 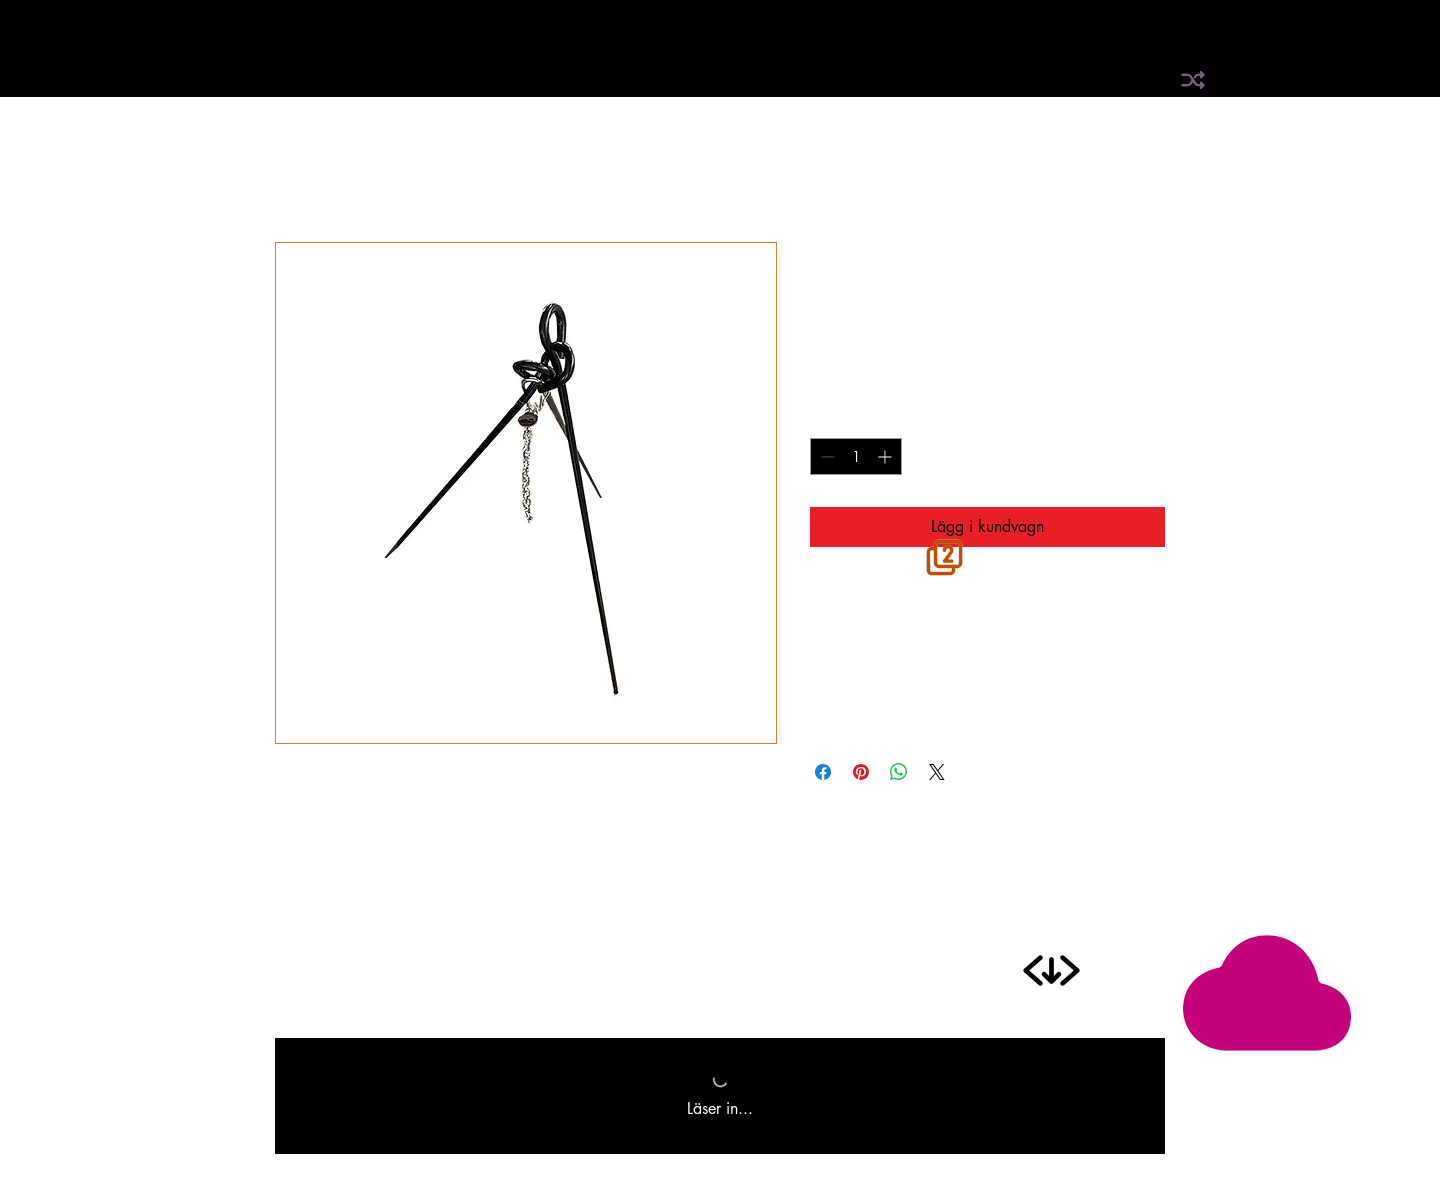 I want to click on download source code or script files, so click(x=1051, y=970).